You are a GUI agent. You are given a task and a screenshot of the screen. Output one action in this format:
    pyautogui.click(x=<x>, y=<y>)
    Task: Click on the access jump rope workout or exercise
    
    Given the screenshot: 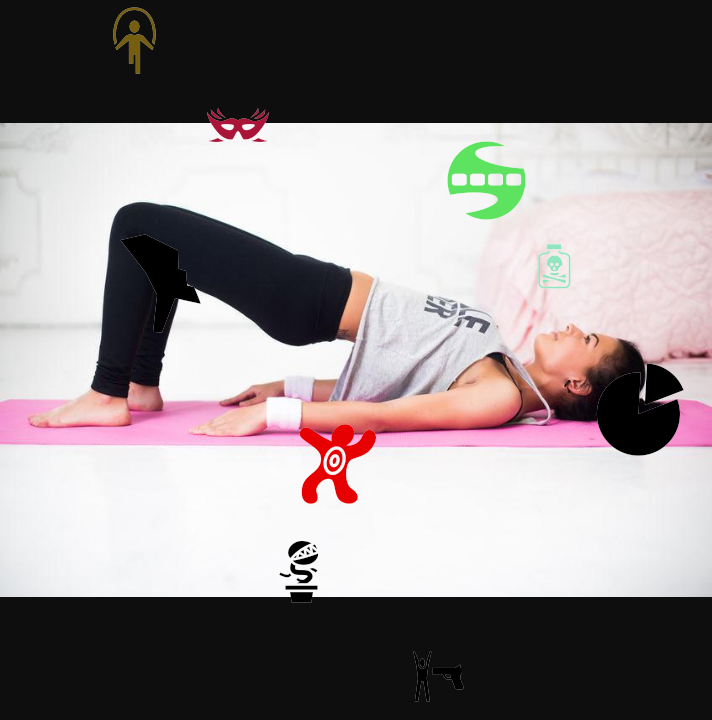 What is the action you would take?
    pyautogui.click(x=134, y=40)
    